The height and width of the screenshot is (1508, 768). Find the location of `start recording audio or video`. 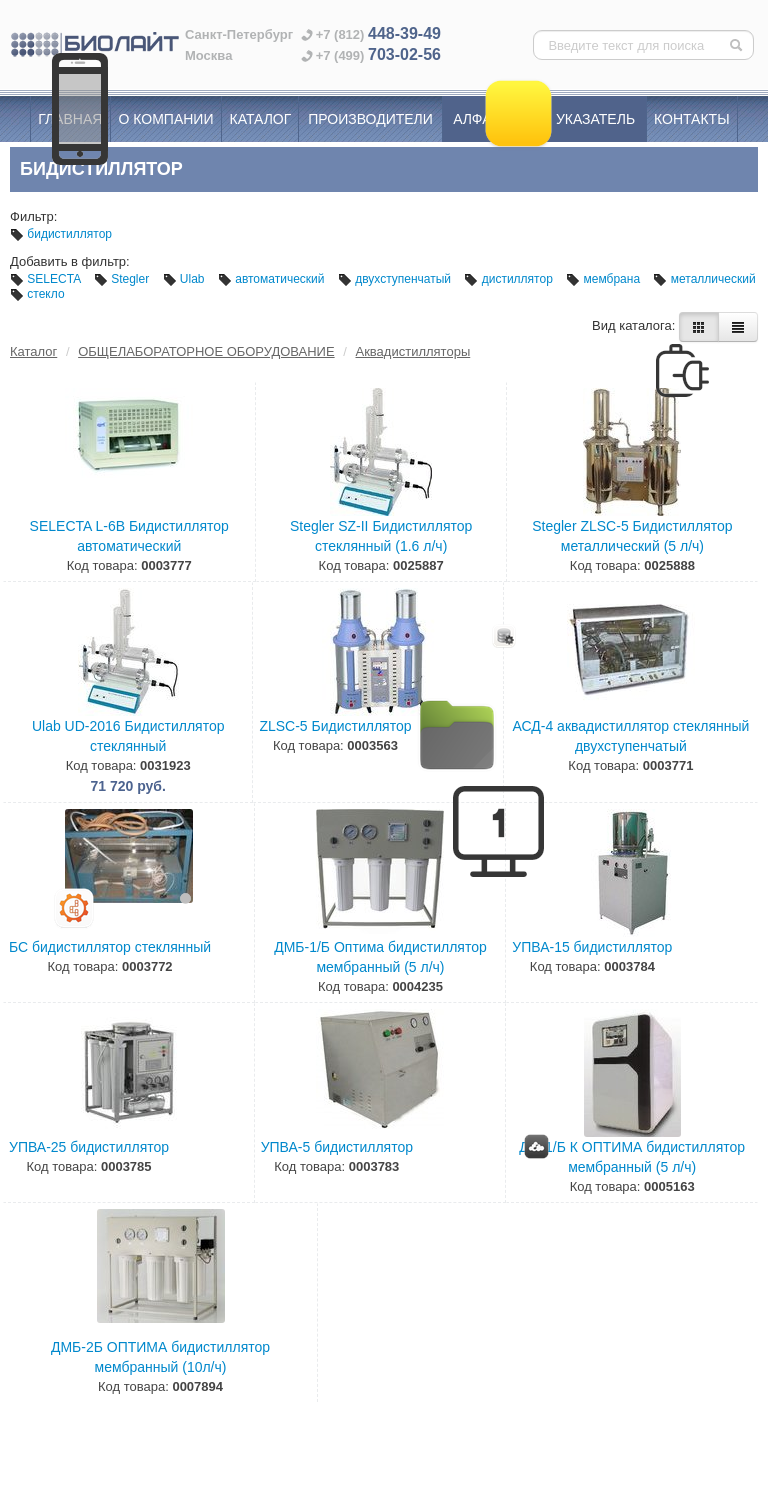

start recording audio or video is located at coordinates (185, 898).